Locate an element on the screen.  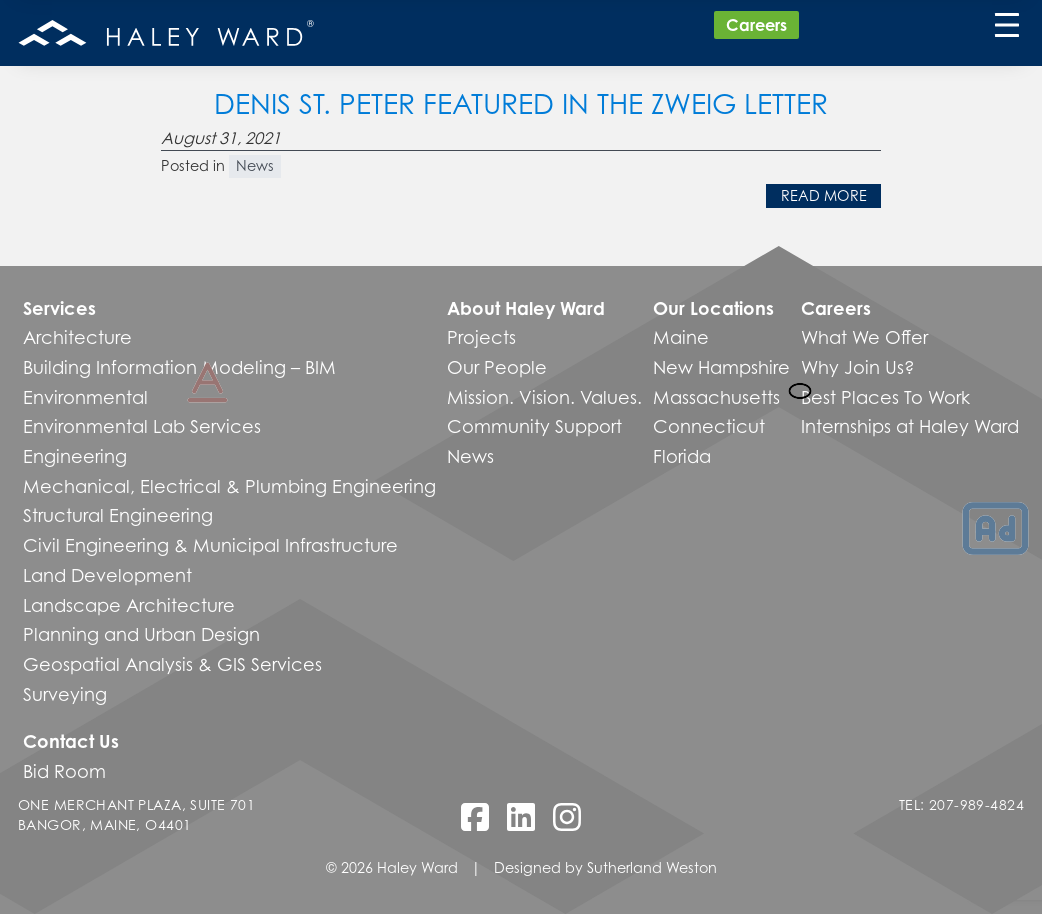
indicates sponsored or advertising content is located at coordinates (995, 528).